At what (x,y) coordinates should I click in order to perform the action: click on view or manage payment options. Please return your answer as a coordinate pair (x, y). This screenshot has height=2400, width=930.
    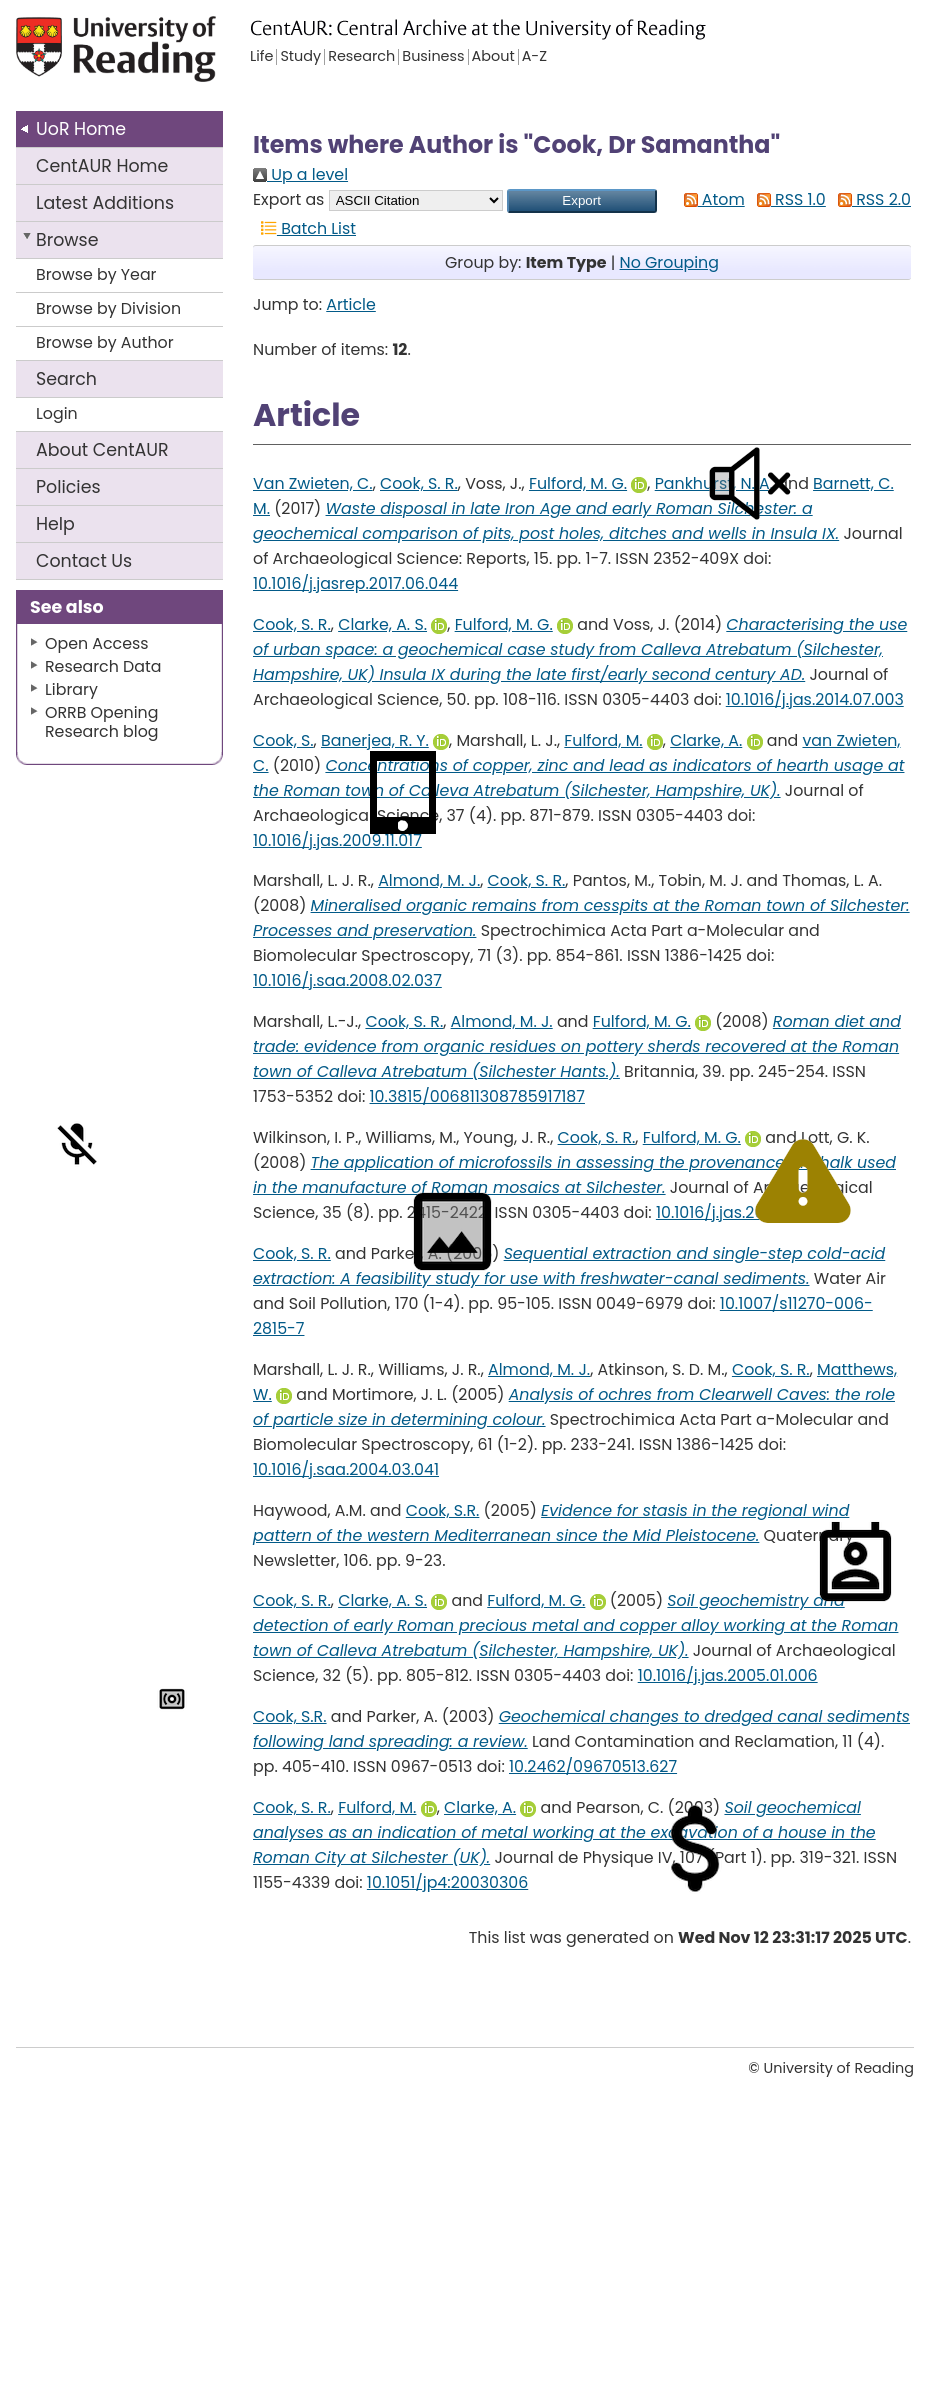
    Looking at the image, I should click on (697, 1848).